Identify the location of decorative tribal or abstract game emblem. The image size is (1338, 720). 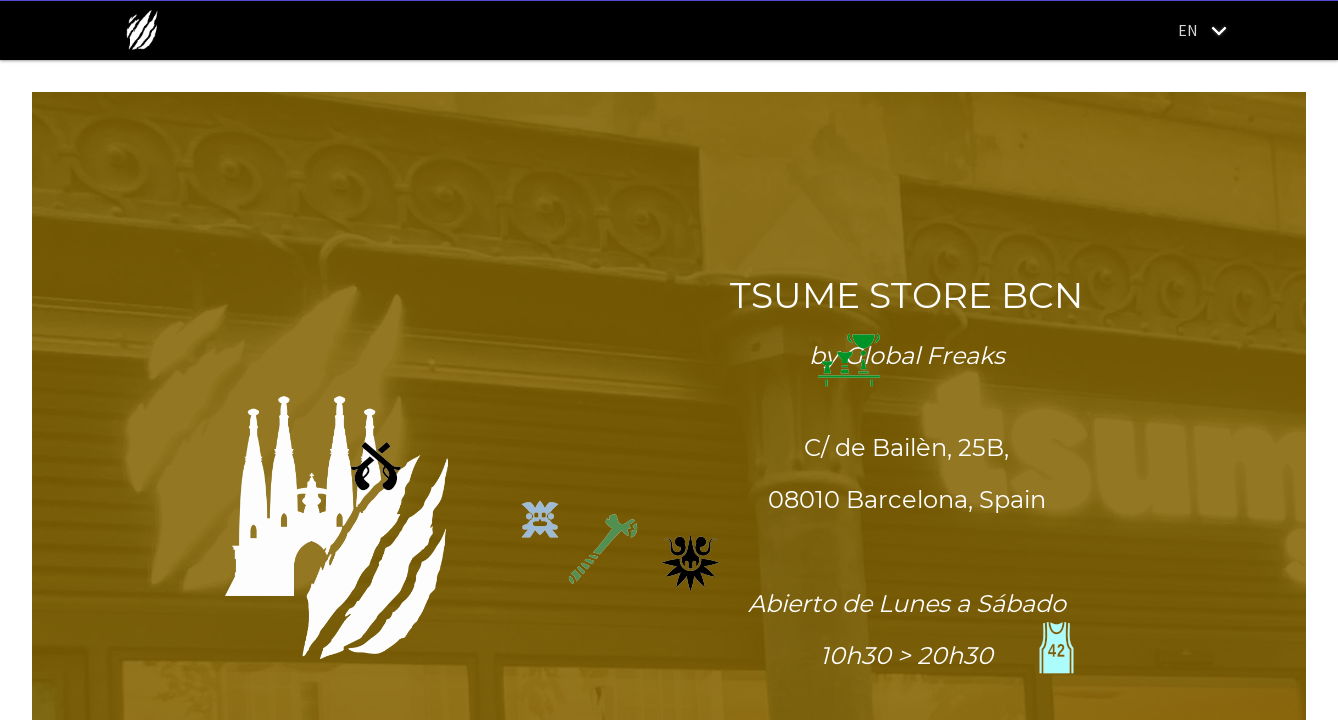
(690, 562).